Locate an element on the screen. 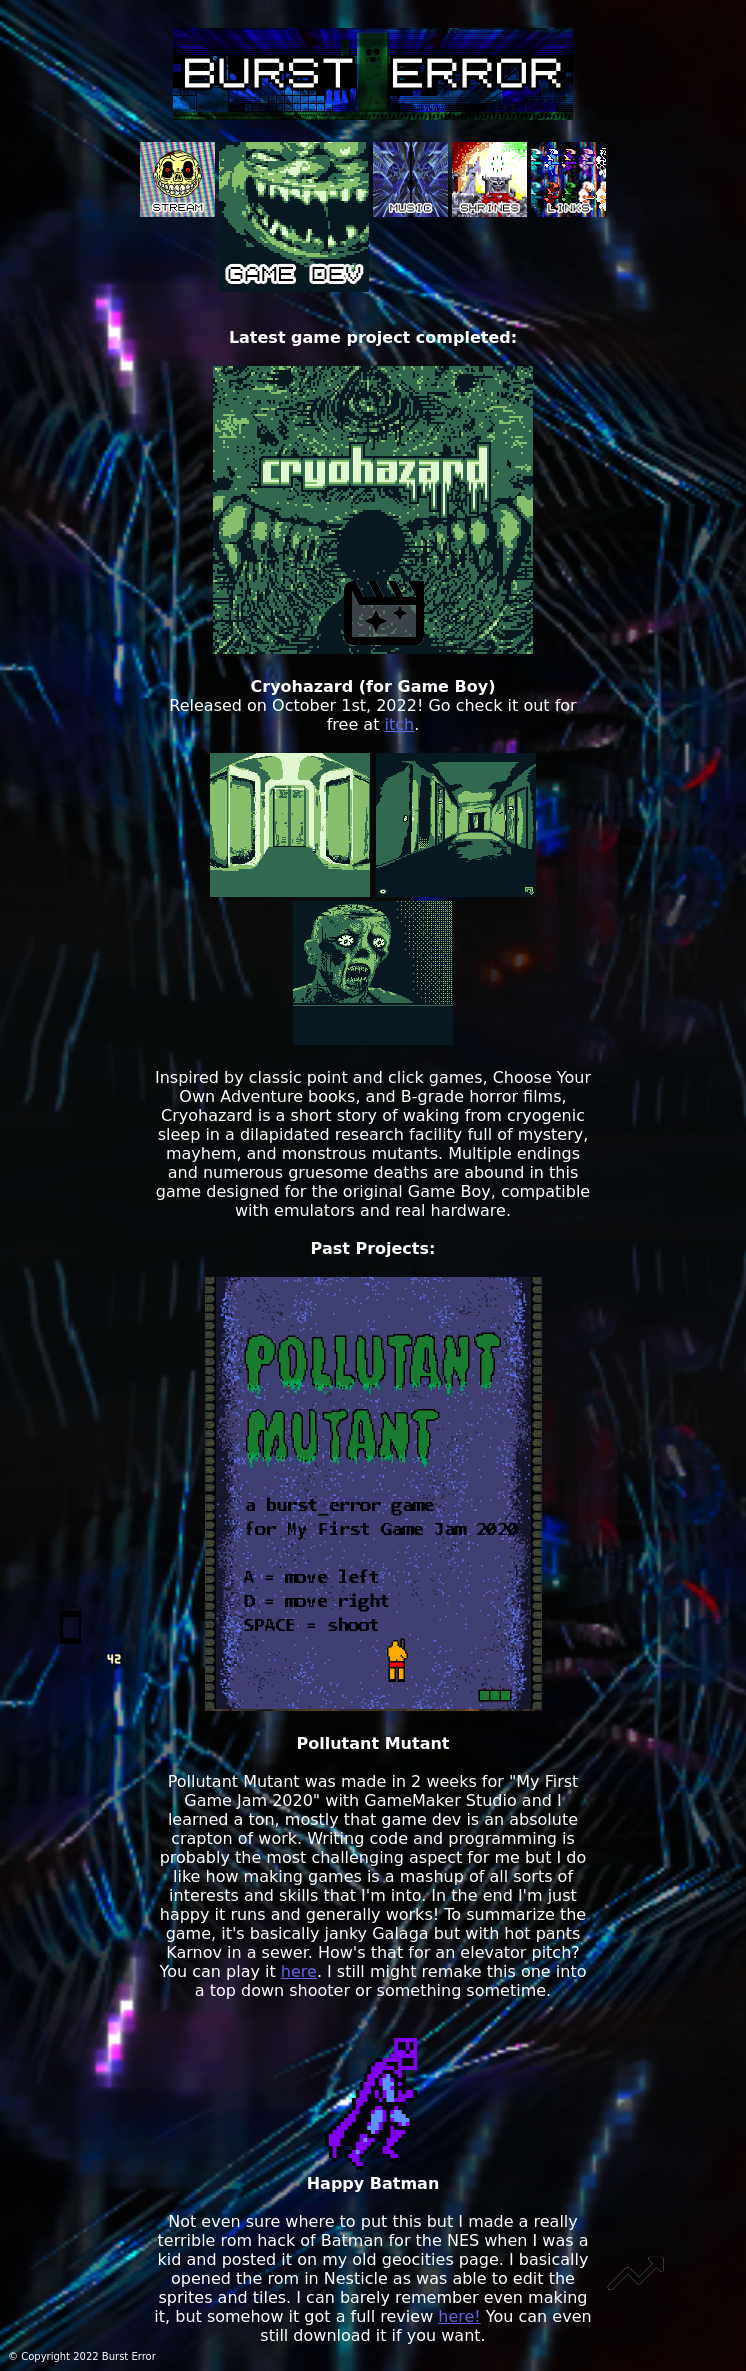  access mobile device settings is located at coordinates (71, 1628).